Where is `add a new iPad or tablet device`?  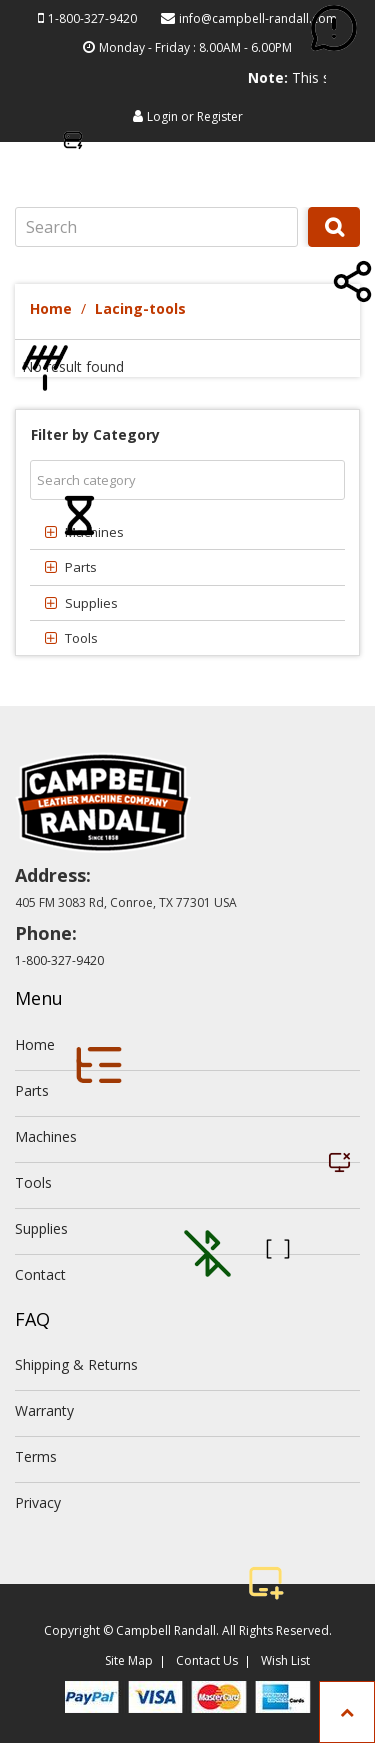
add a new iPad or tablet device is located at coordinates (265, 1581).